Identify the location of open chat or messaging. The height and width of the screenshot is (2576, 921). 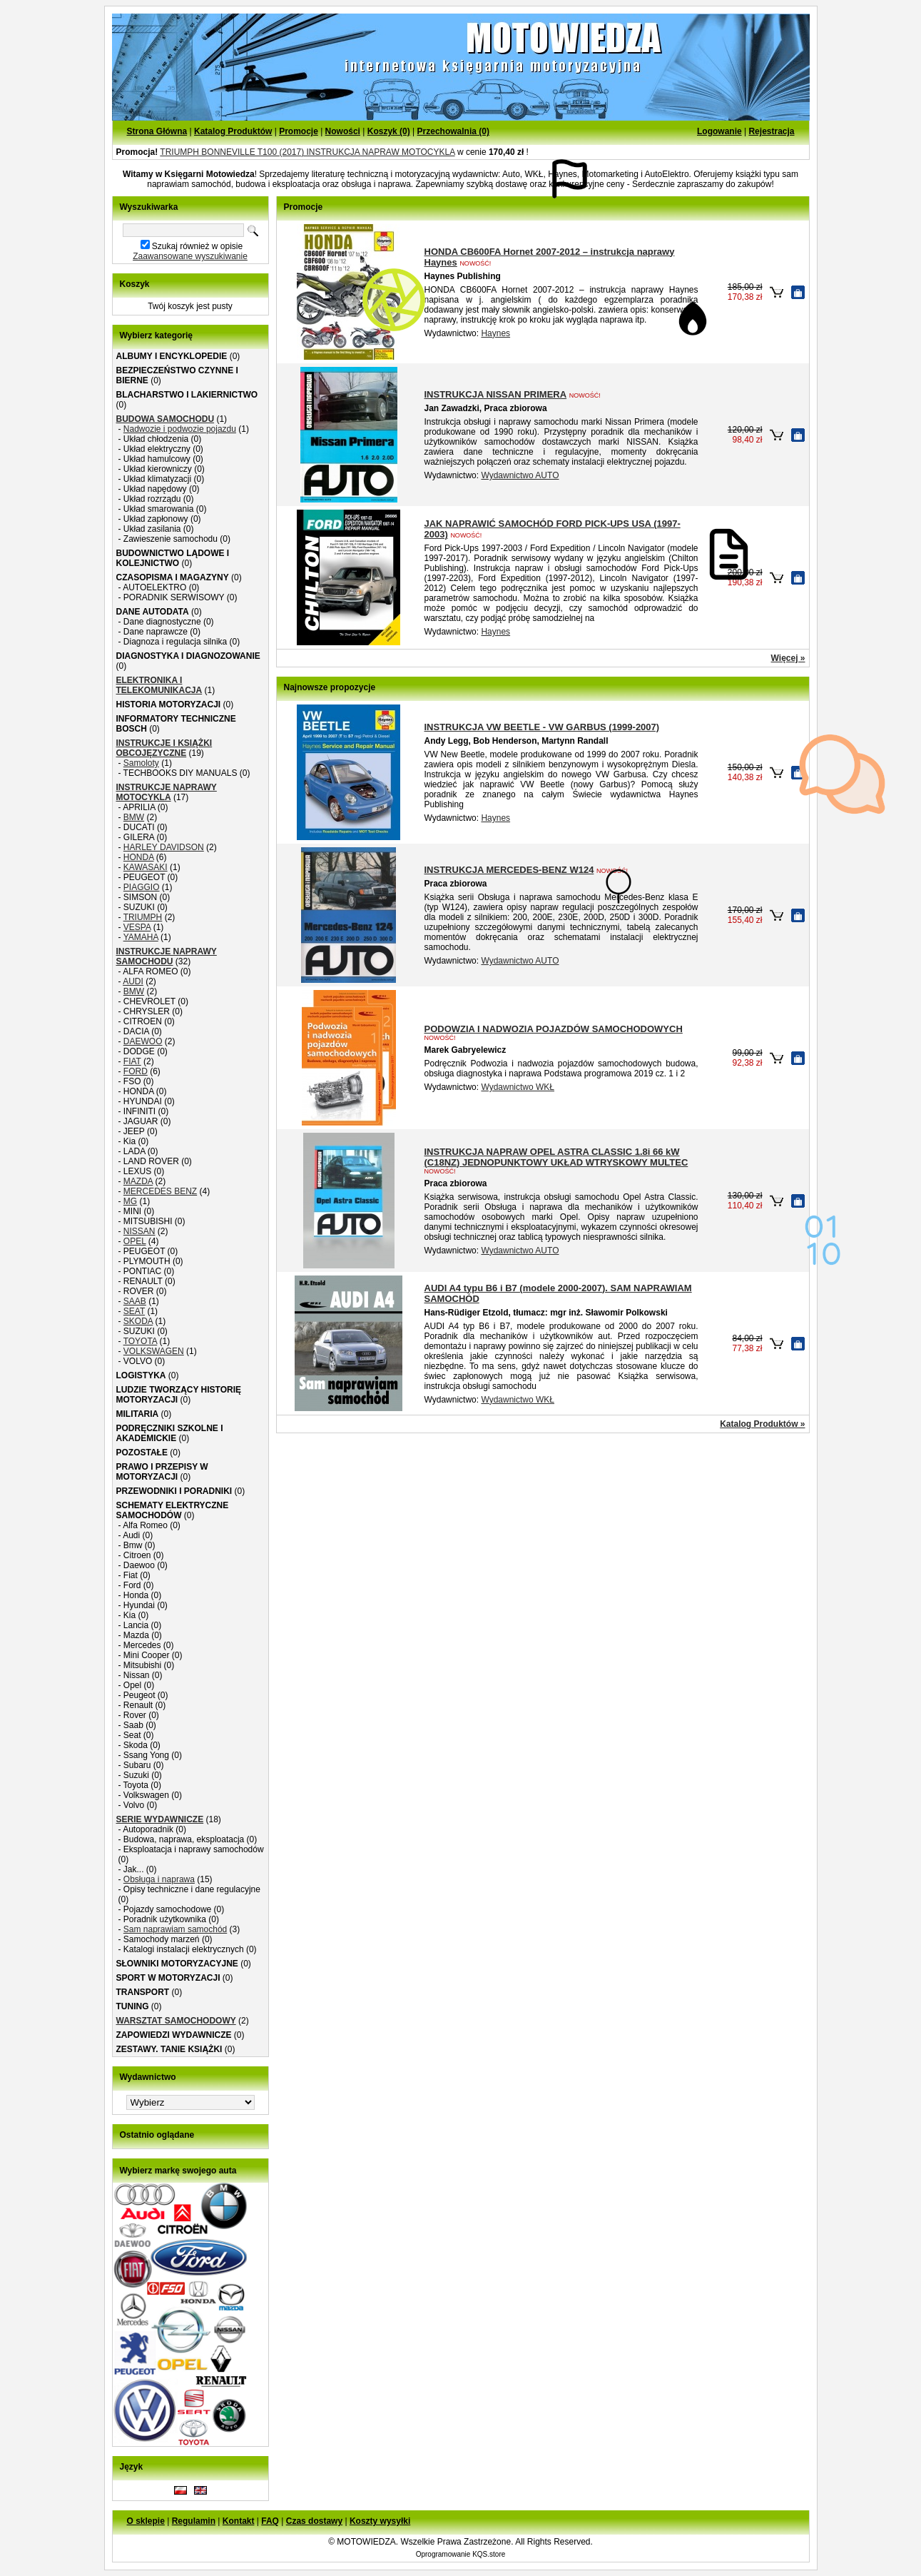
(842, 774).